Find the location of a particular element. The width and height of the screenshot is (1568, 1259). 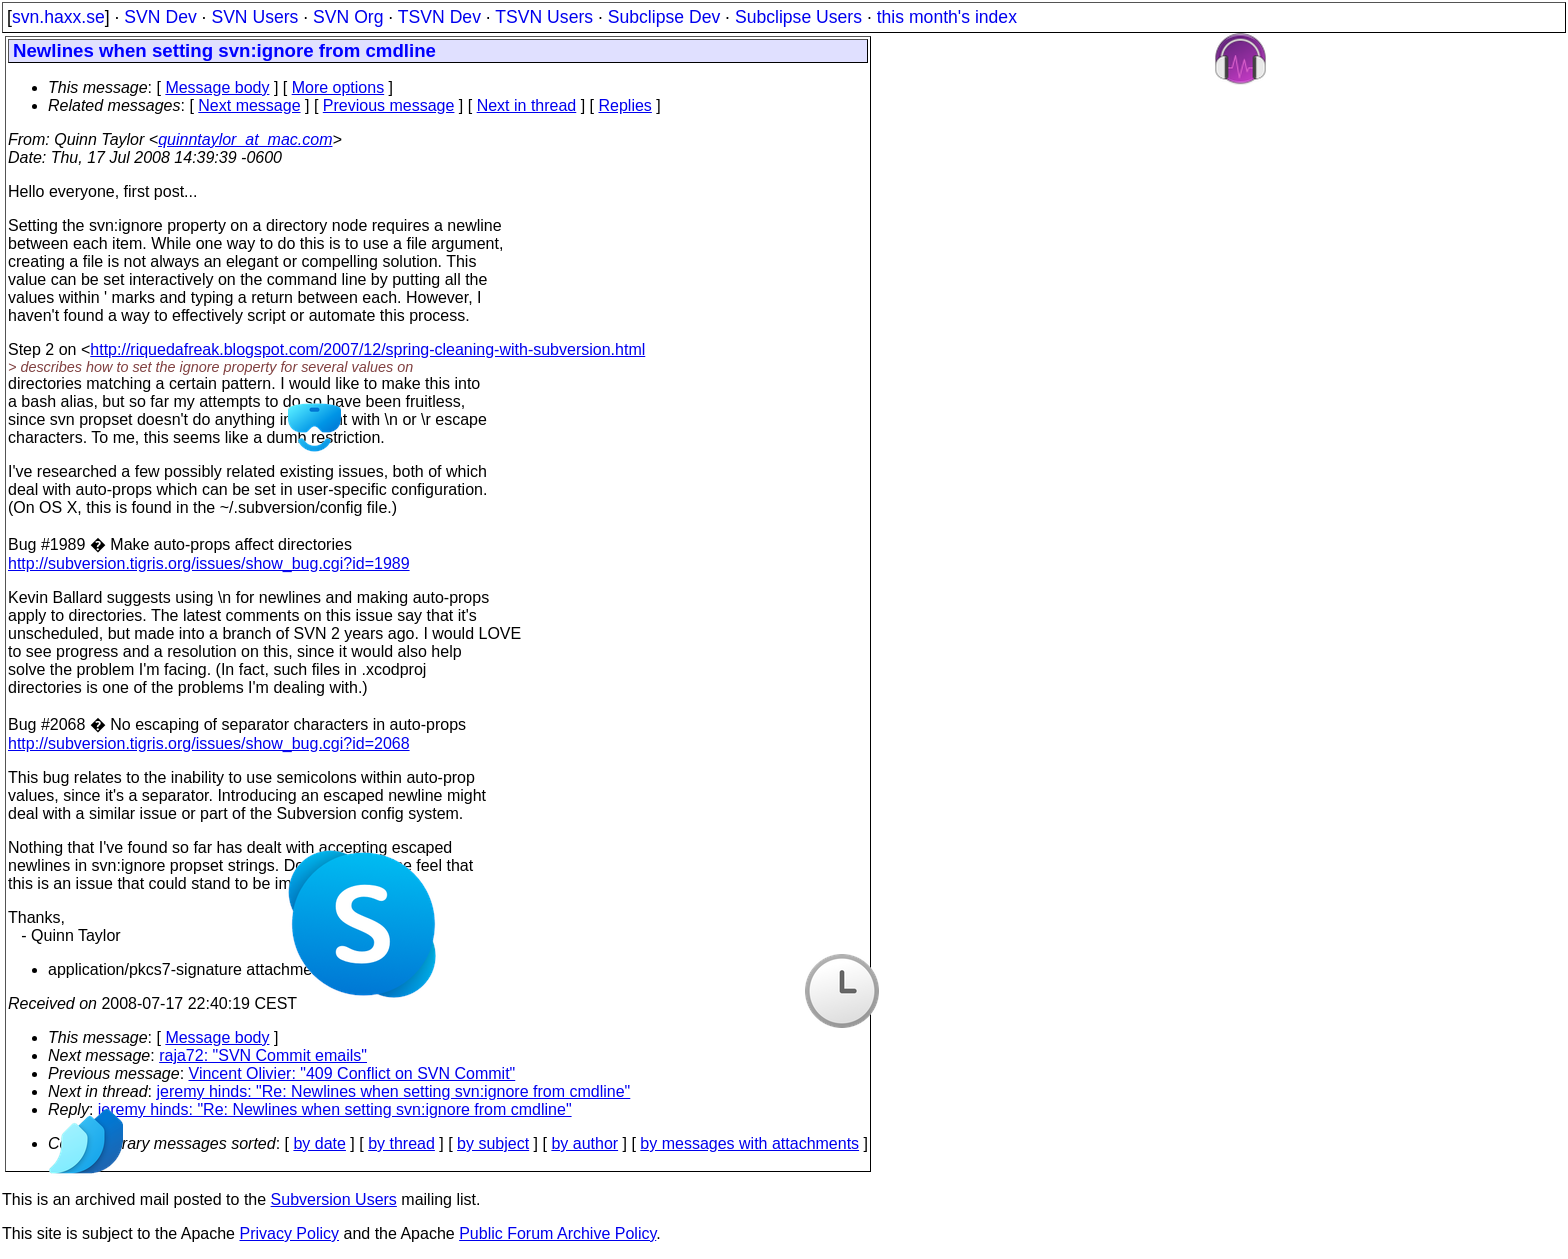

indicates a time-sensitive or scheduled item is located at coordinates (842, 991).